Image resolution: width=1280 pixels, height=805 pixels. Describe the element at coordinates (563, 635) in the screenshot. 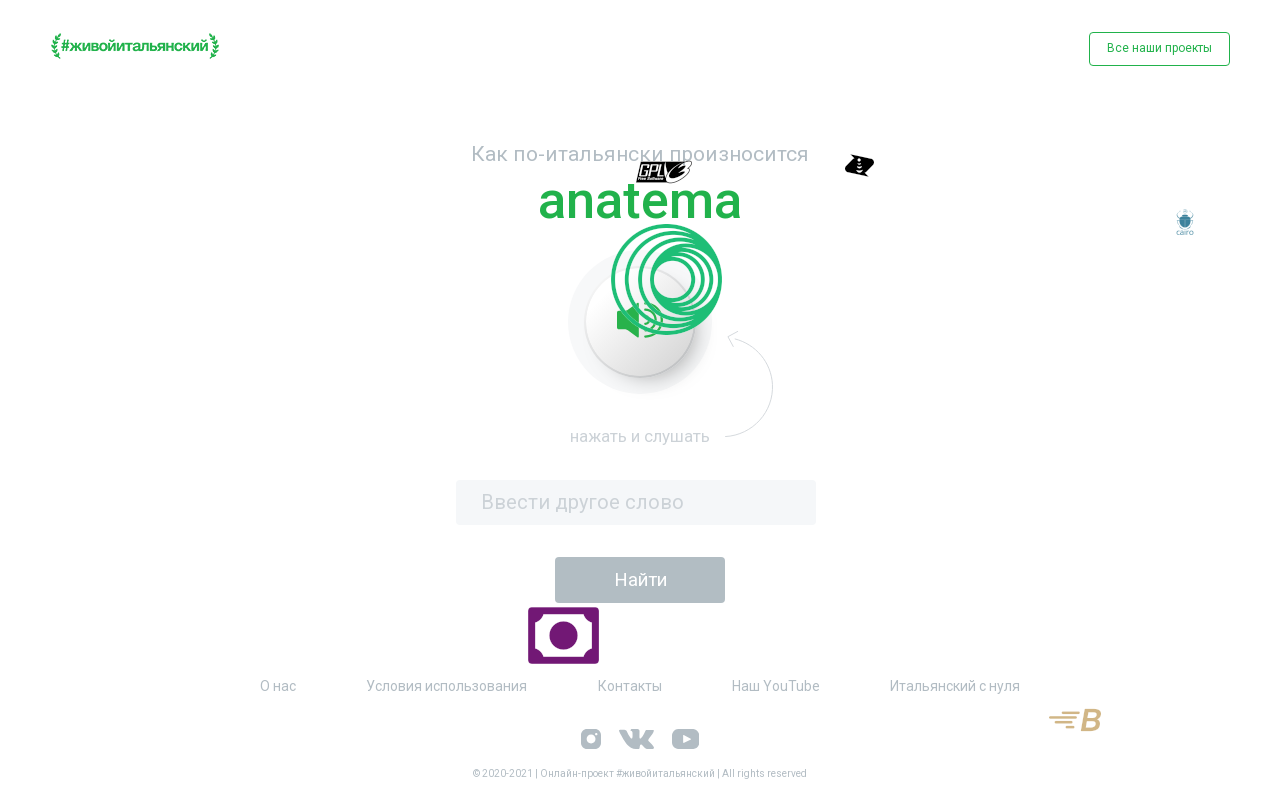

I see `view cash or currency balance` at that location.